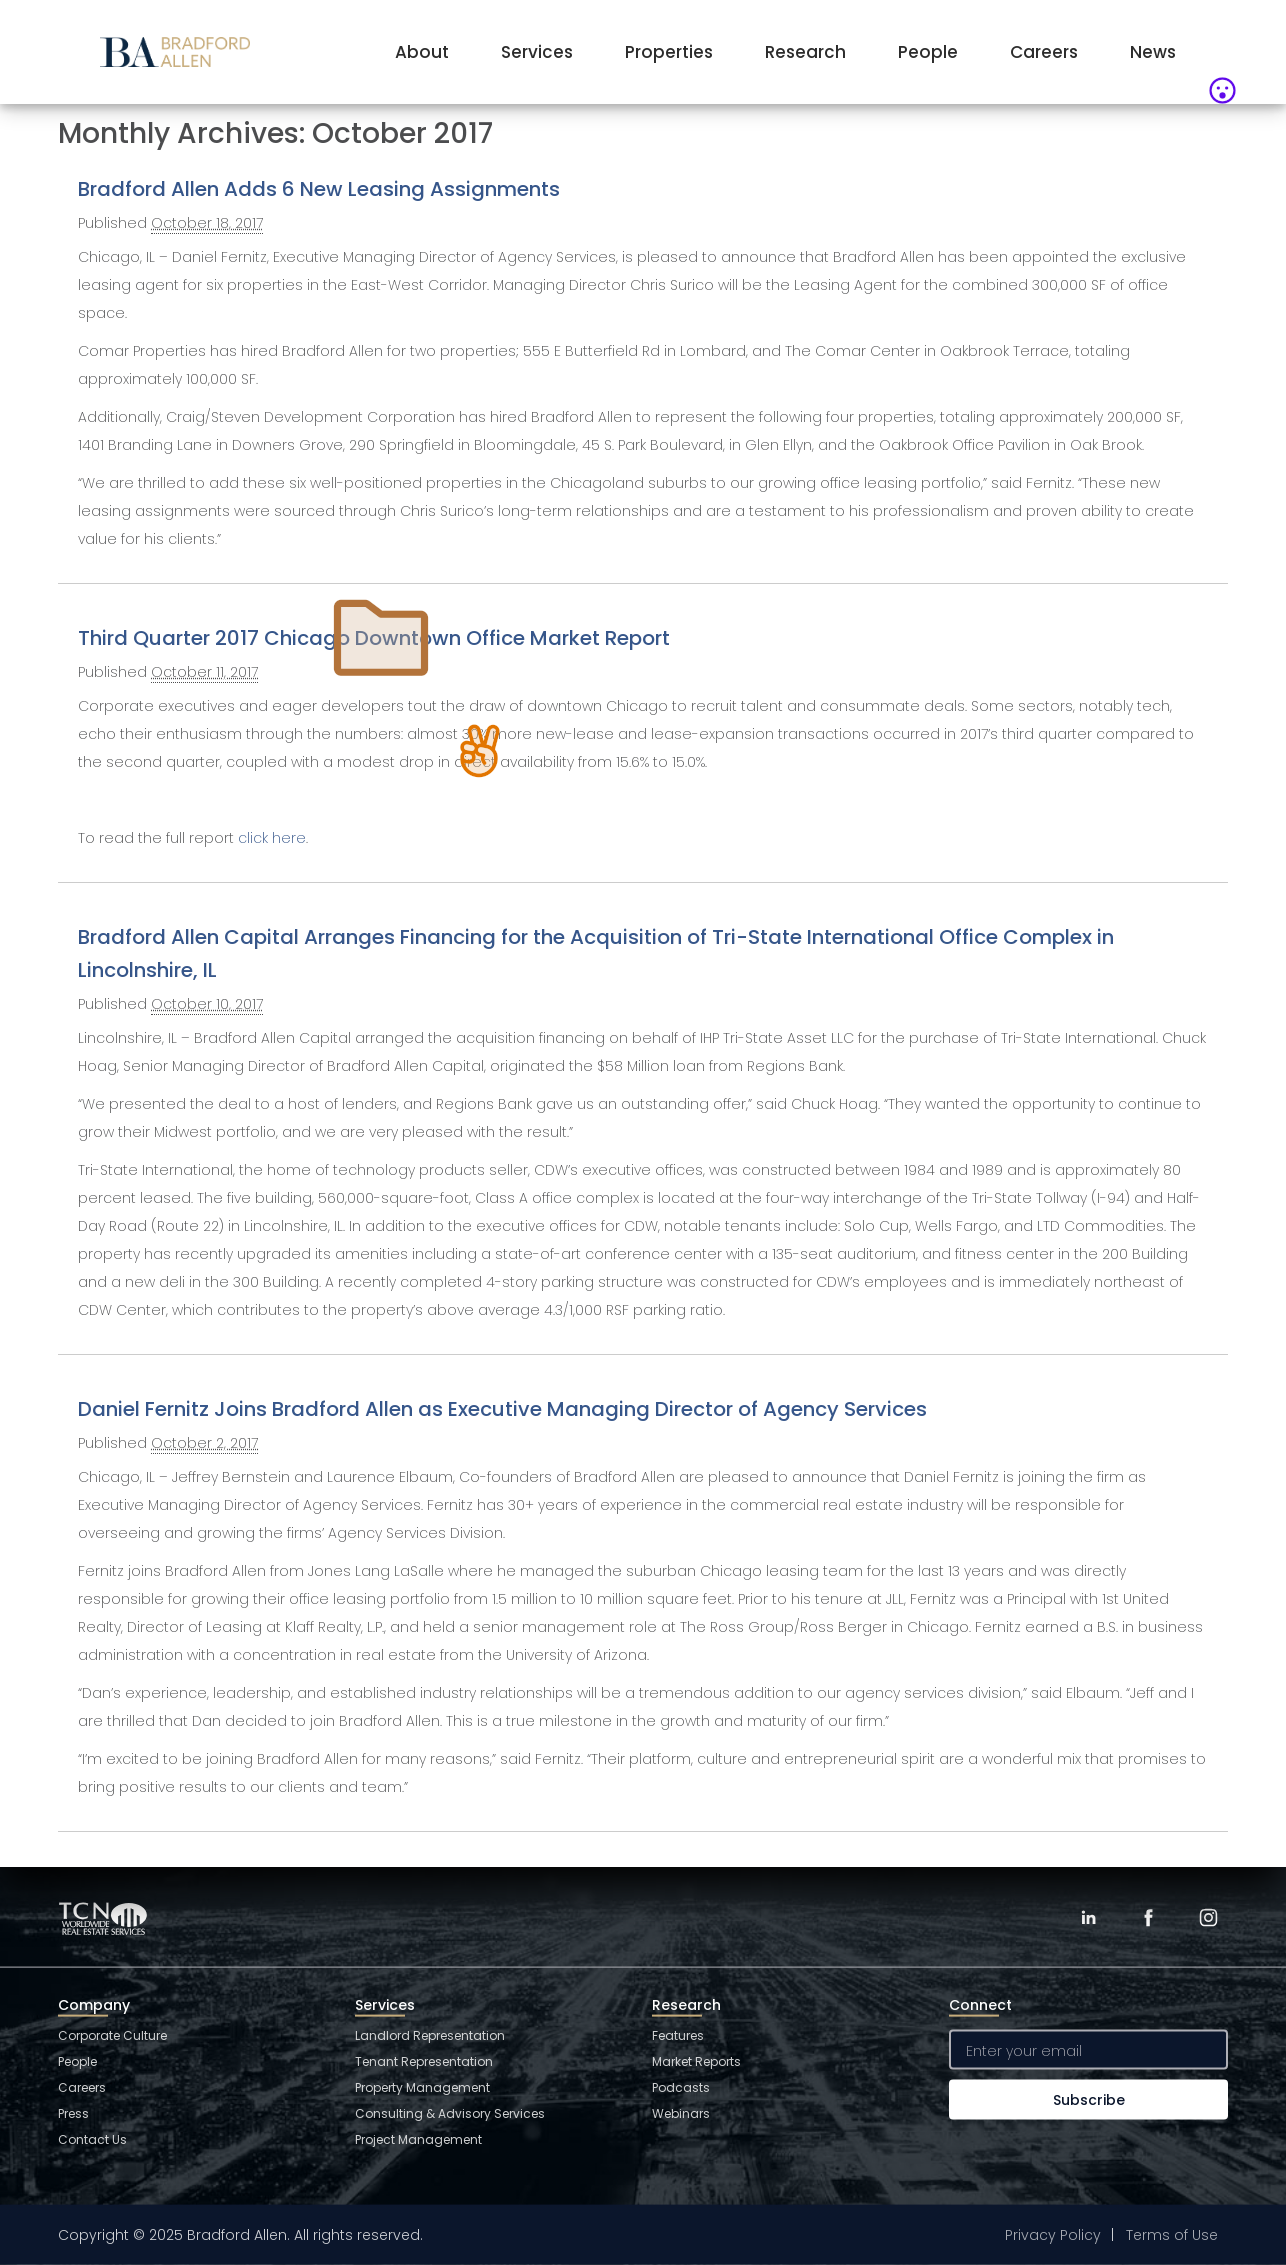 Image resolution: width=1286 pixels, height=2265 pixels. Describe the element at coordinates (381, 636) in the screenshot. I see `access files and documents` at that location.